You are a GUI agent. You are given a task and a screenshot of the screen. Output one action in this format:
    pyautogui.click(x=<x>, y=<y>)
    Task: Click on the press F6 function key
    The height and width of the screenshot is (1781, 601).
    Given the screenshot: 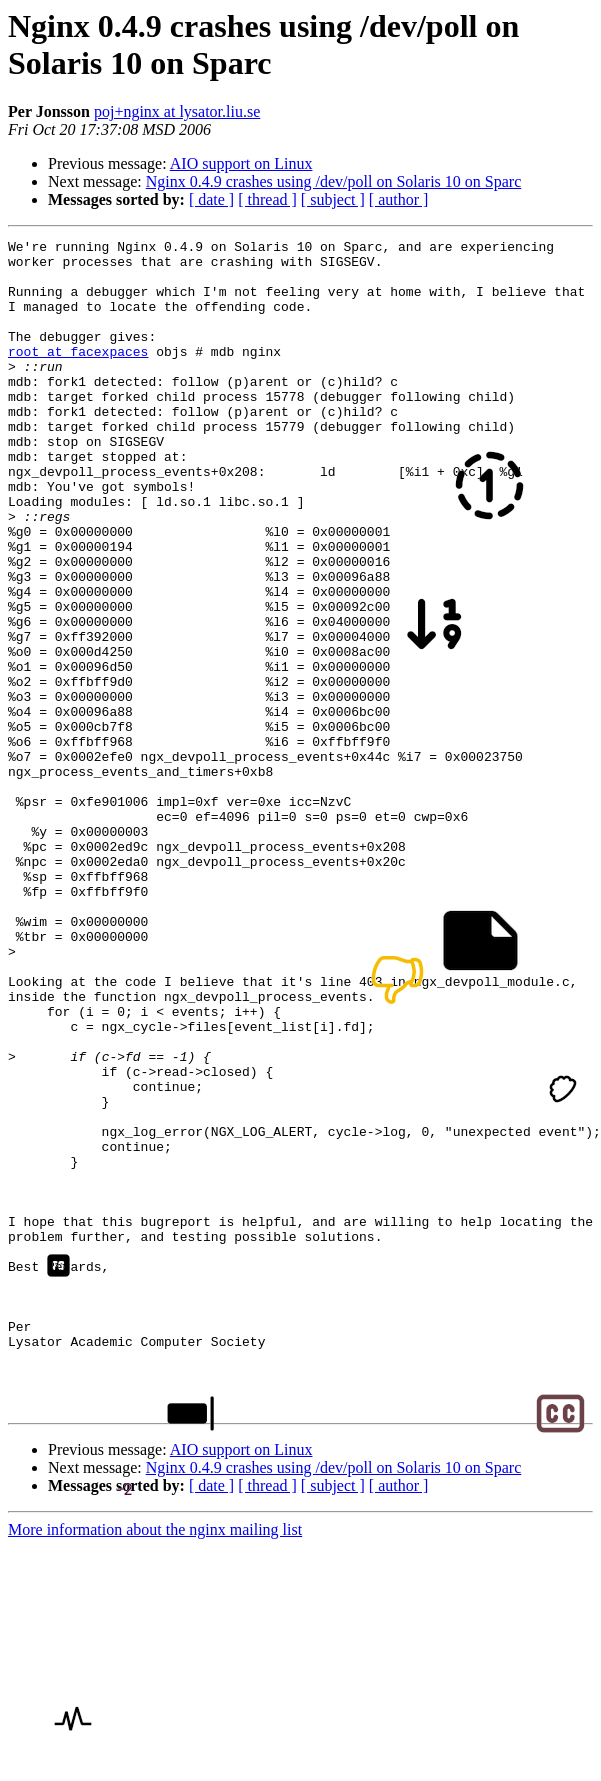 What is the action you would take?
    pyautogui.click(x=58, y=1265)
    